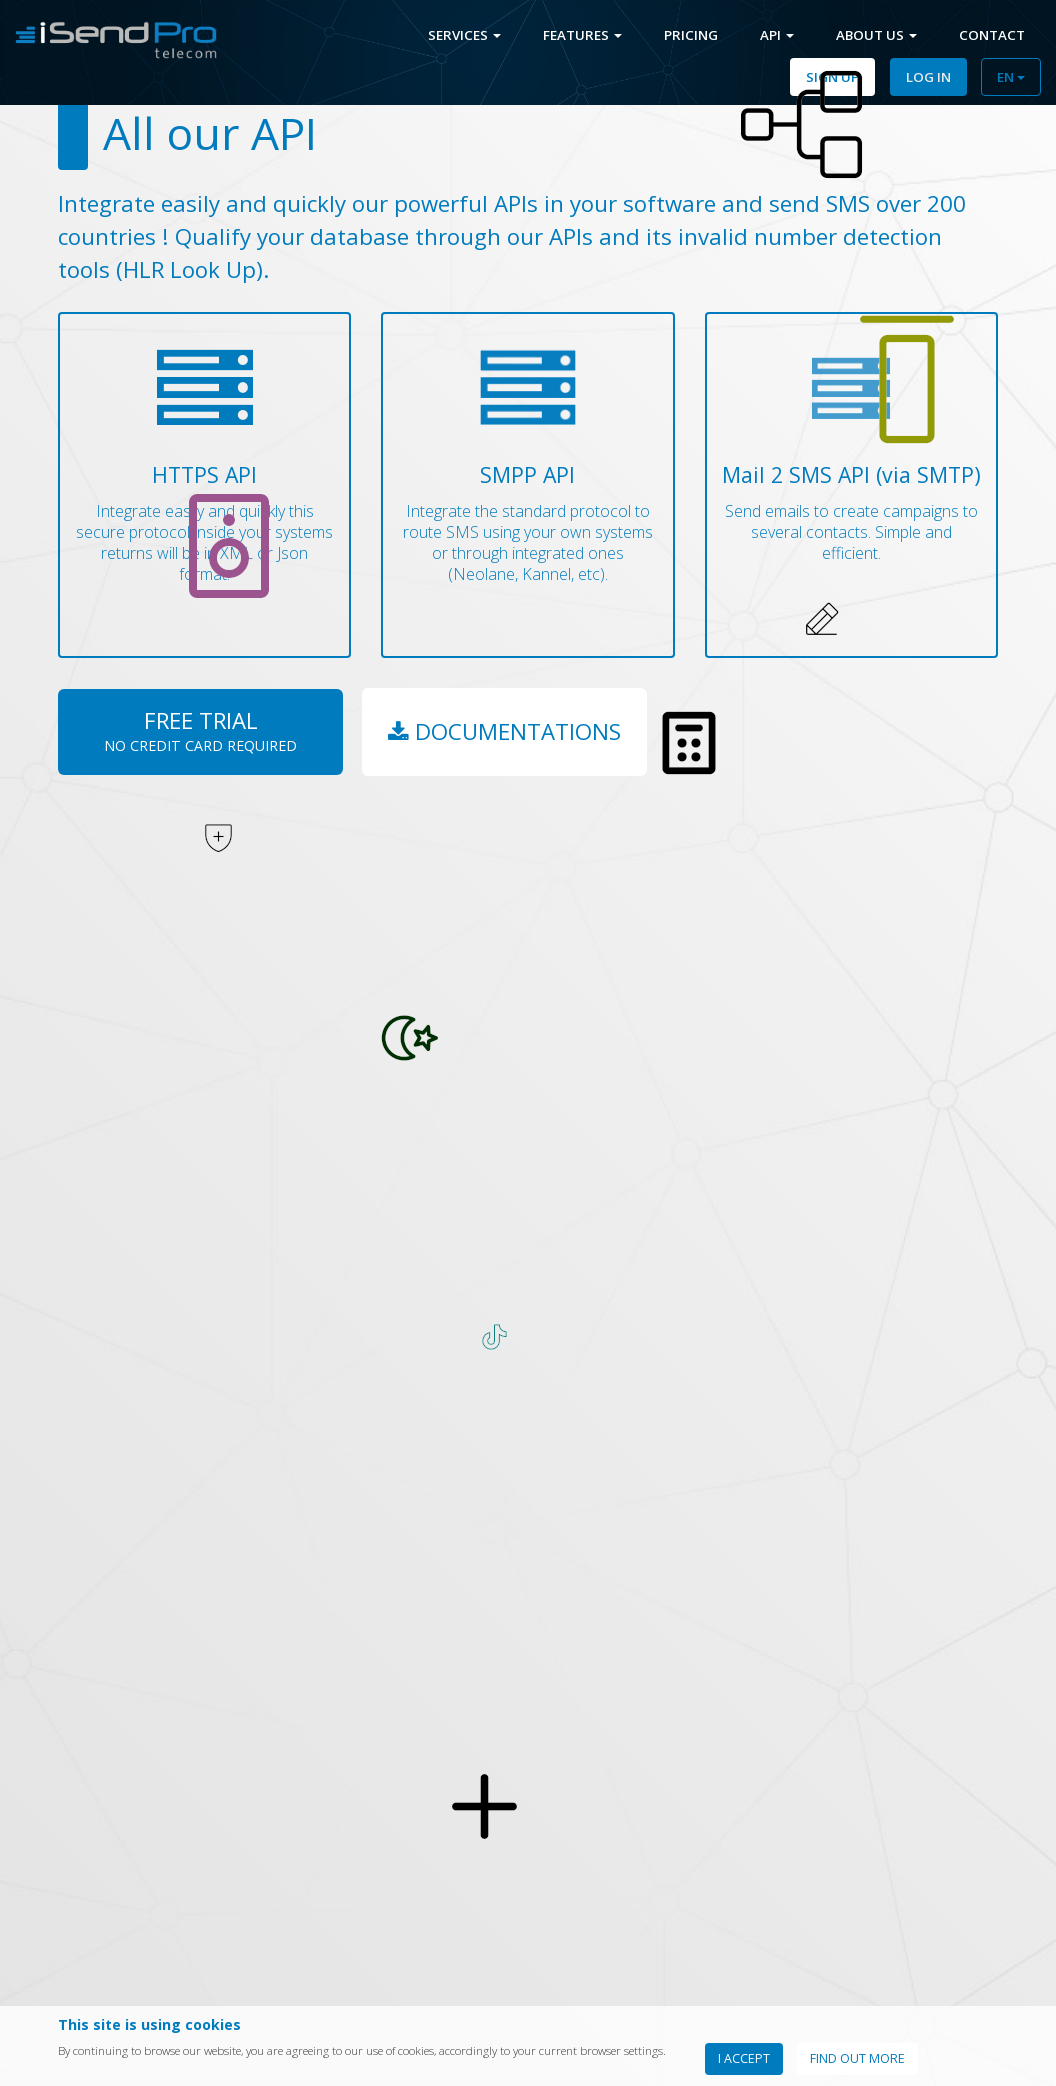  I want to click on open the TikTok app, so click(494, 1337).